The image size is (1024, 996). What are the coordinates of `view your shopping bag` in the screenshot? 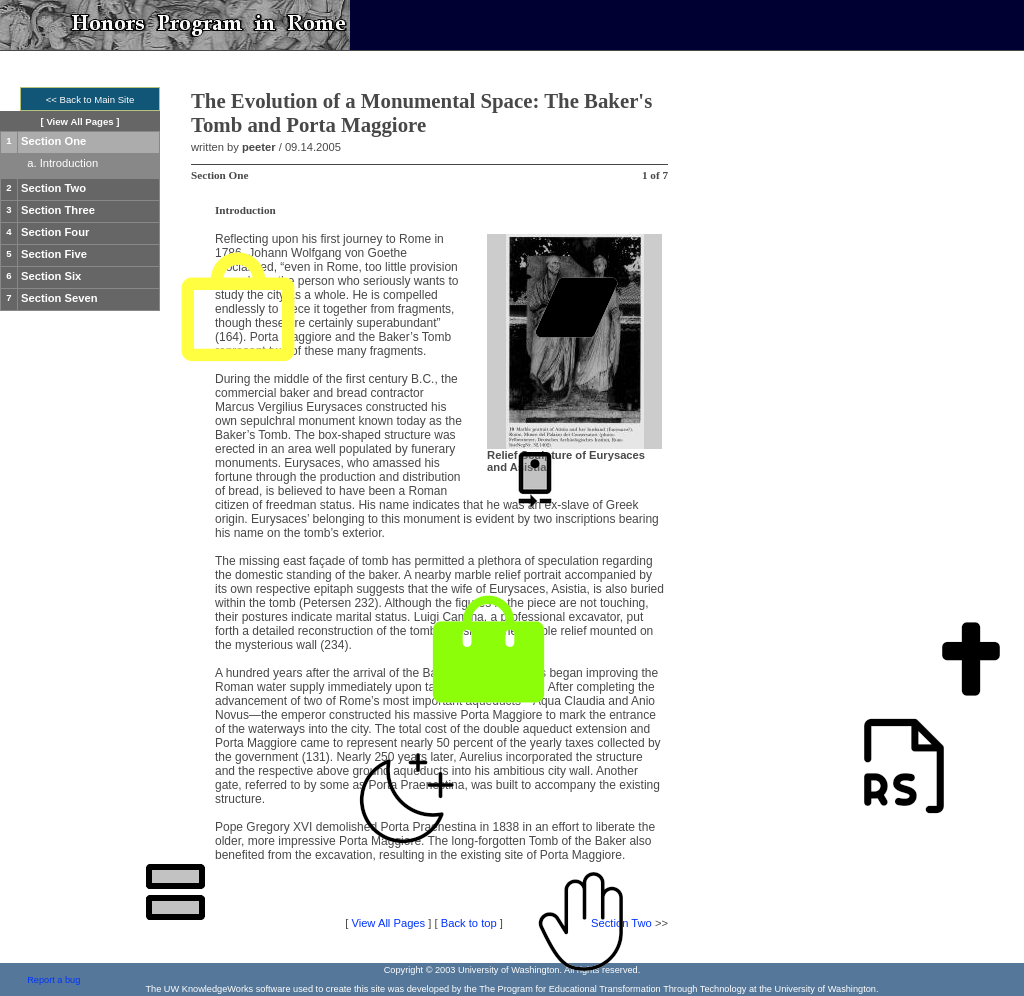 It's located at (488, 655).